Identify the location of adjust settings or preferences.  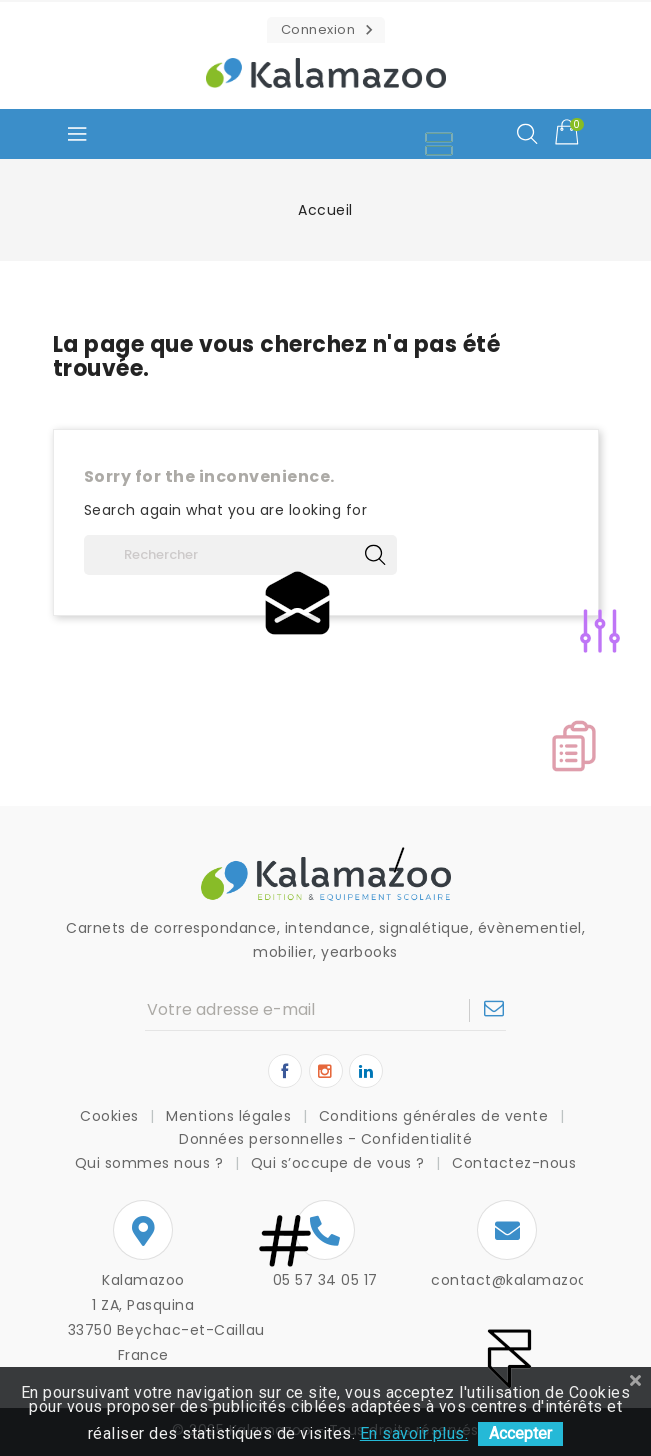
(600, 631).